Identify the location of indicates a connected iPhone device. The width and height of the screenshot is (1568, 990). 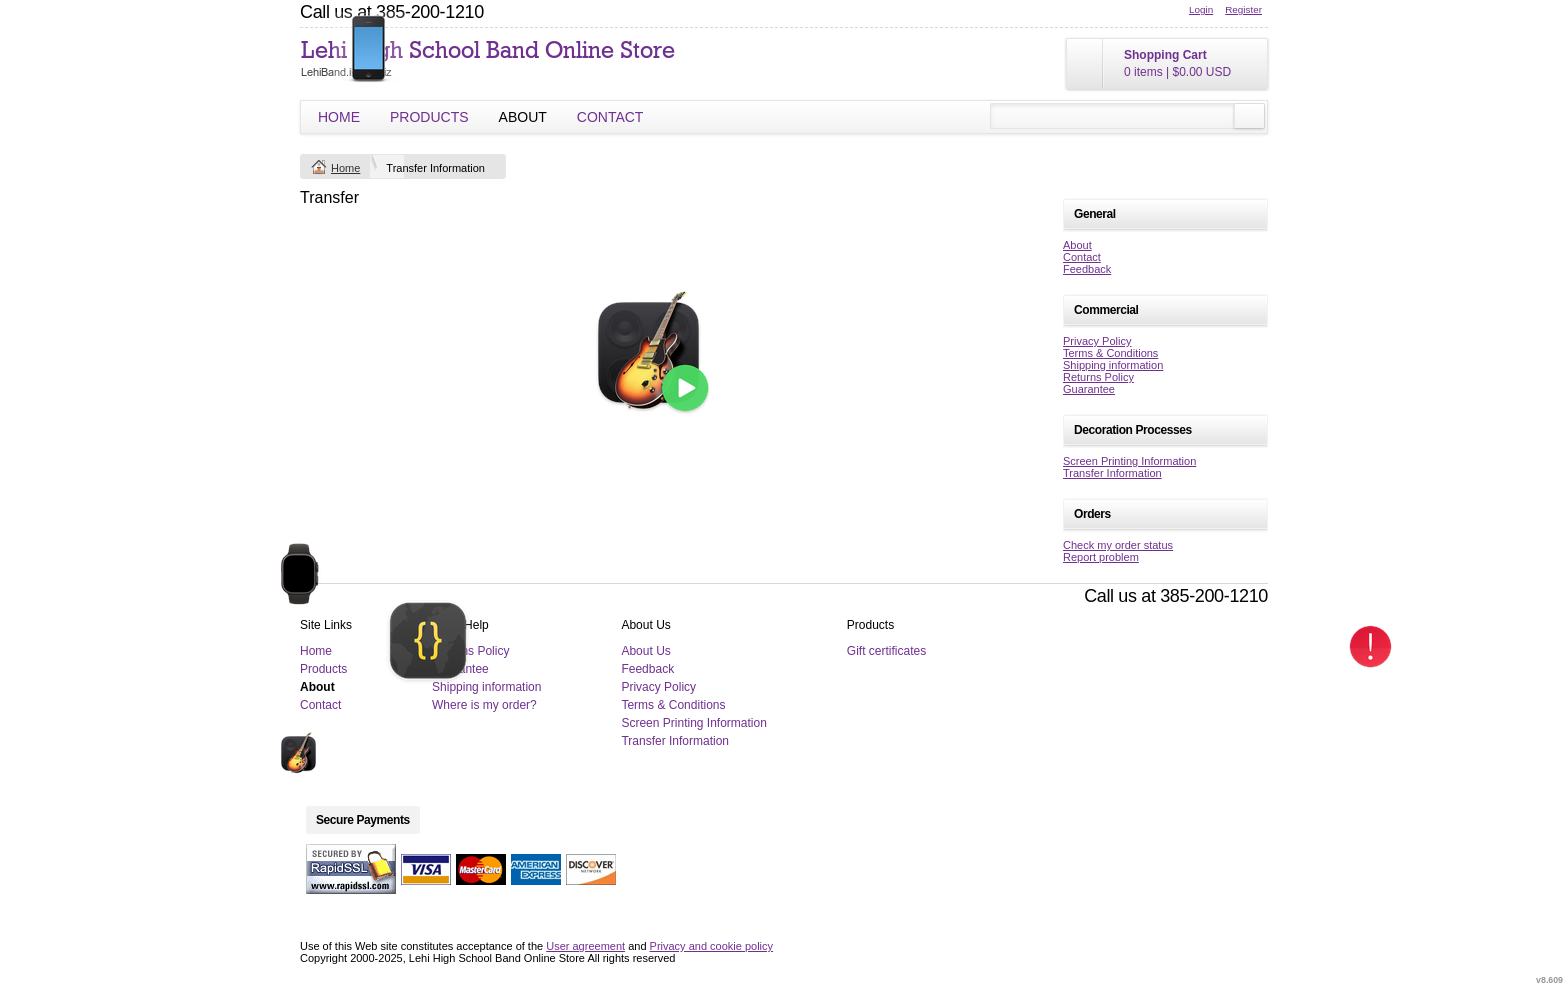
(368, 47).